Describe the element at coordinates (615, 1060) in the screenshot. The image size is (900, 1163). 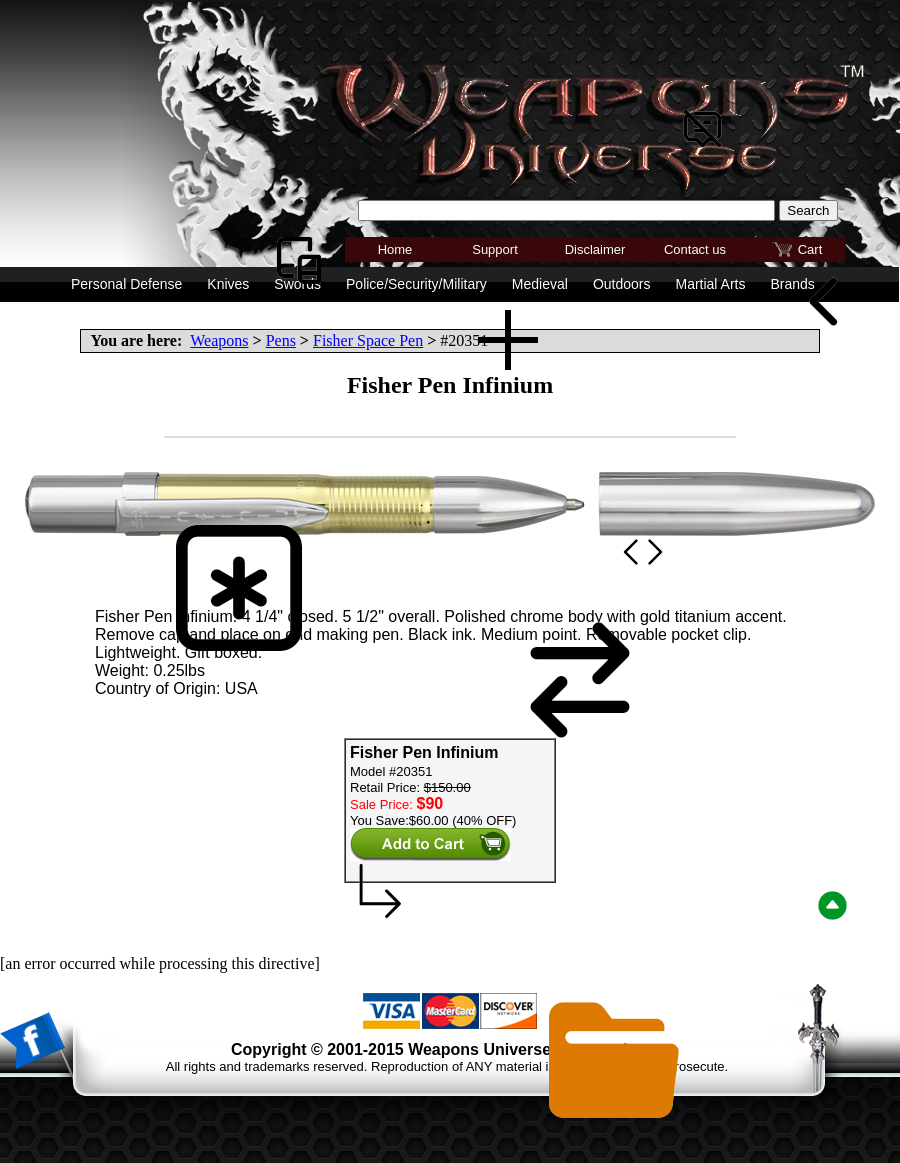
I see `an open folder in a file browser` at that location.